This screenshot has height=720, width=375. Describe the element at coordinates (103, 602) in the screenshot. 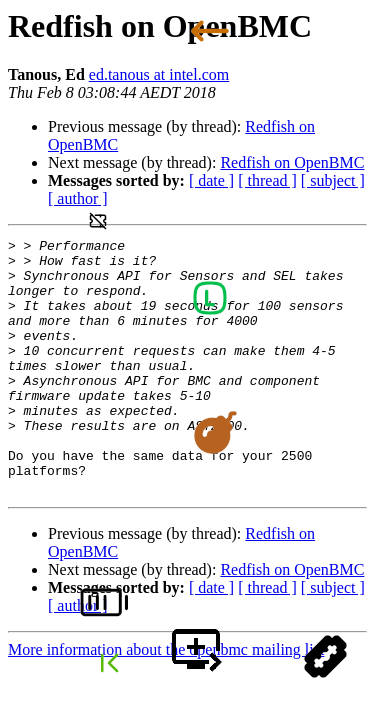

I see `indicates high battery level` at that location.